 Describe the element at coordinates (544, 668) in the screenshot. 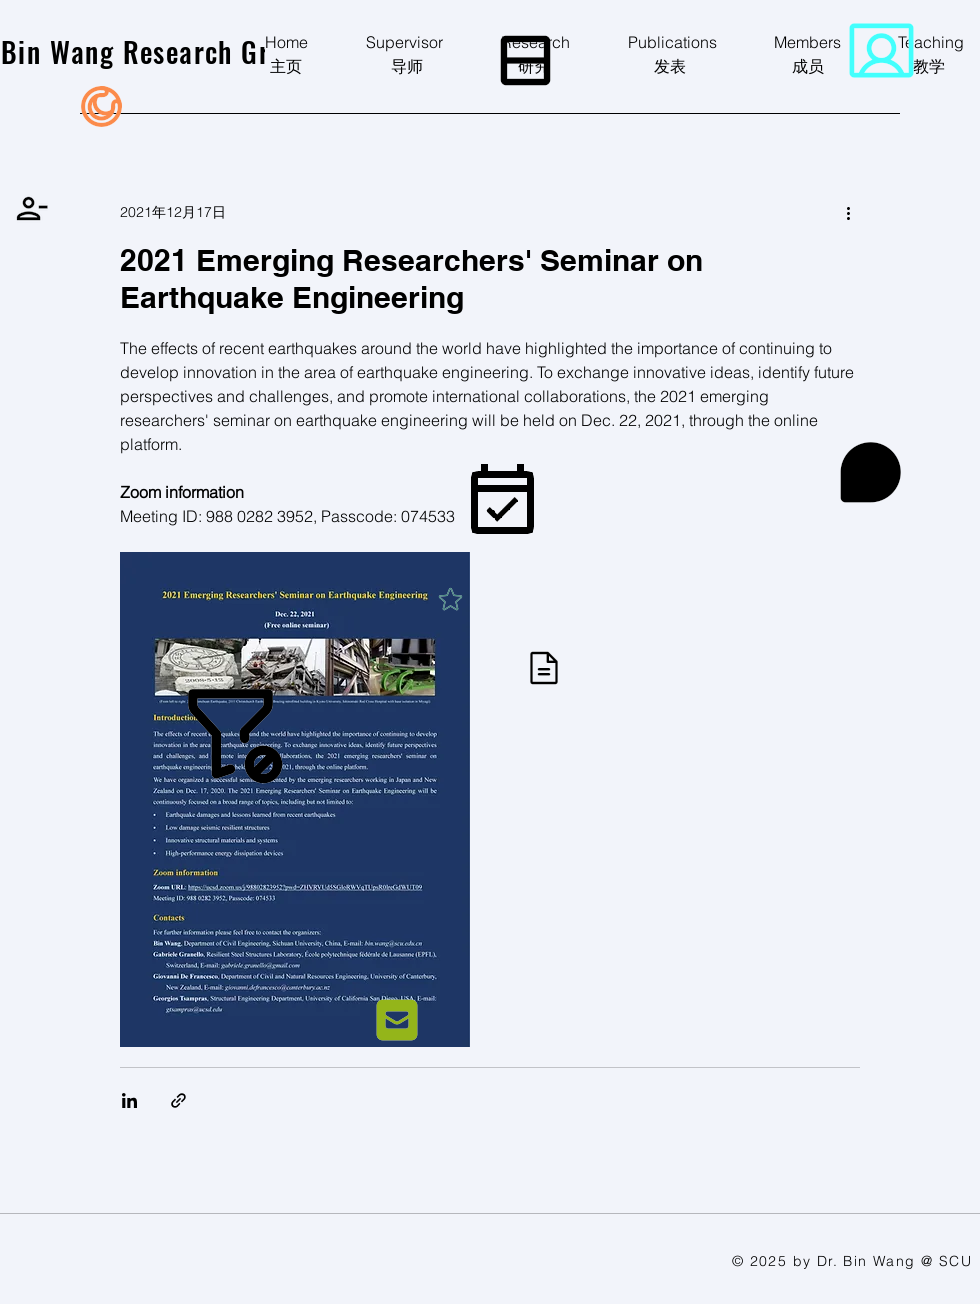

I see `view document or text file` at that location.